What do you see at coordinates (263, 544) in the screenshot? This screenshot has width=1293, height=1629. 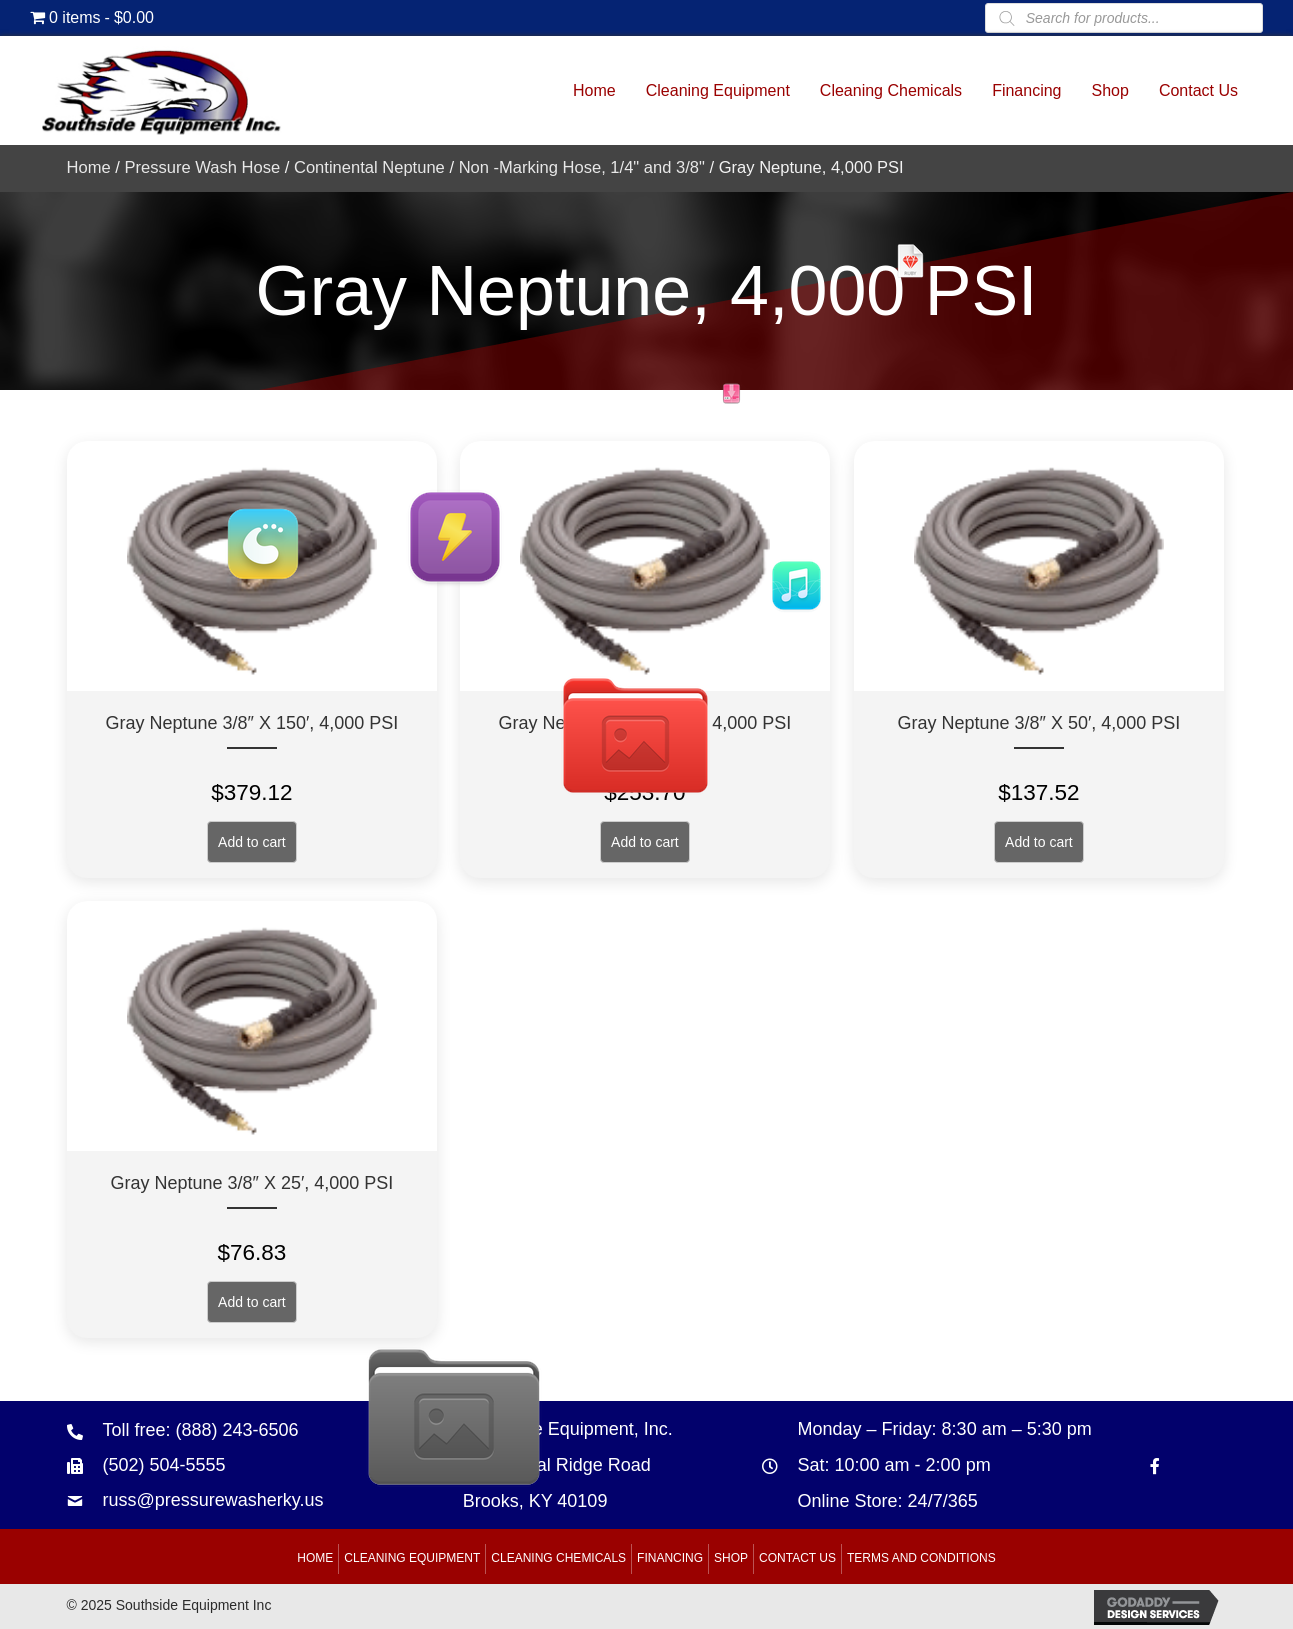 I see `open the plasma desktop environment app` at bounding box center [263, 544].